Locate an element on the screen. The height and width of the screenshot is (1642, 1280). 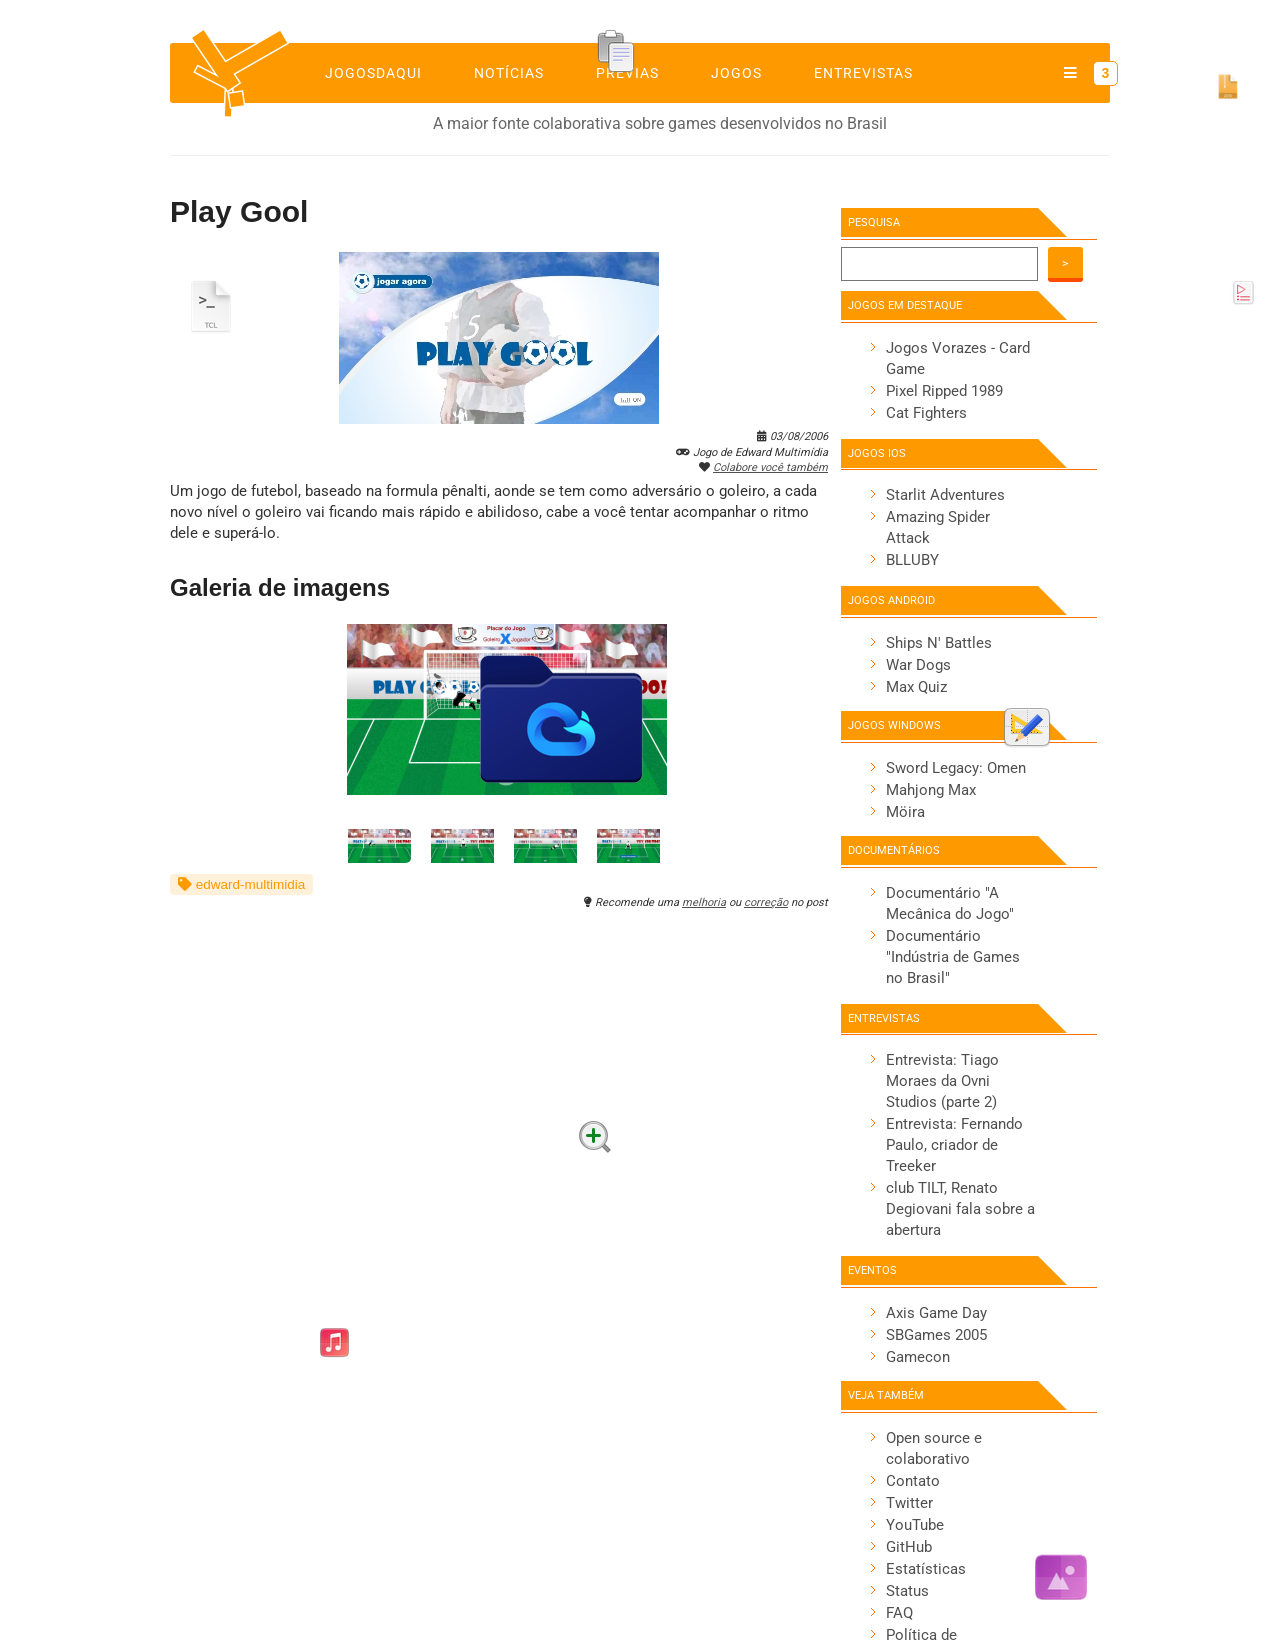
audio playlist file is located at coordinates (1243, 292).